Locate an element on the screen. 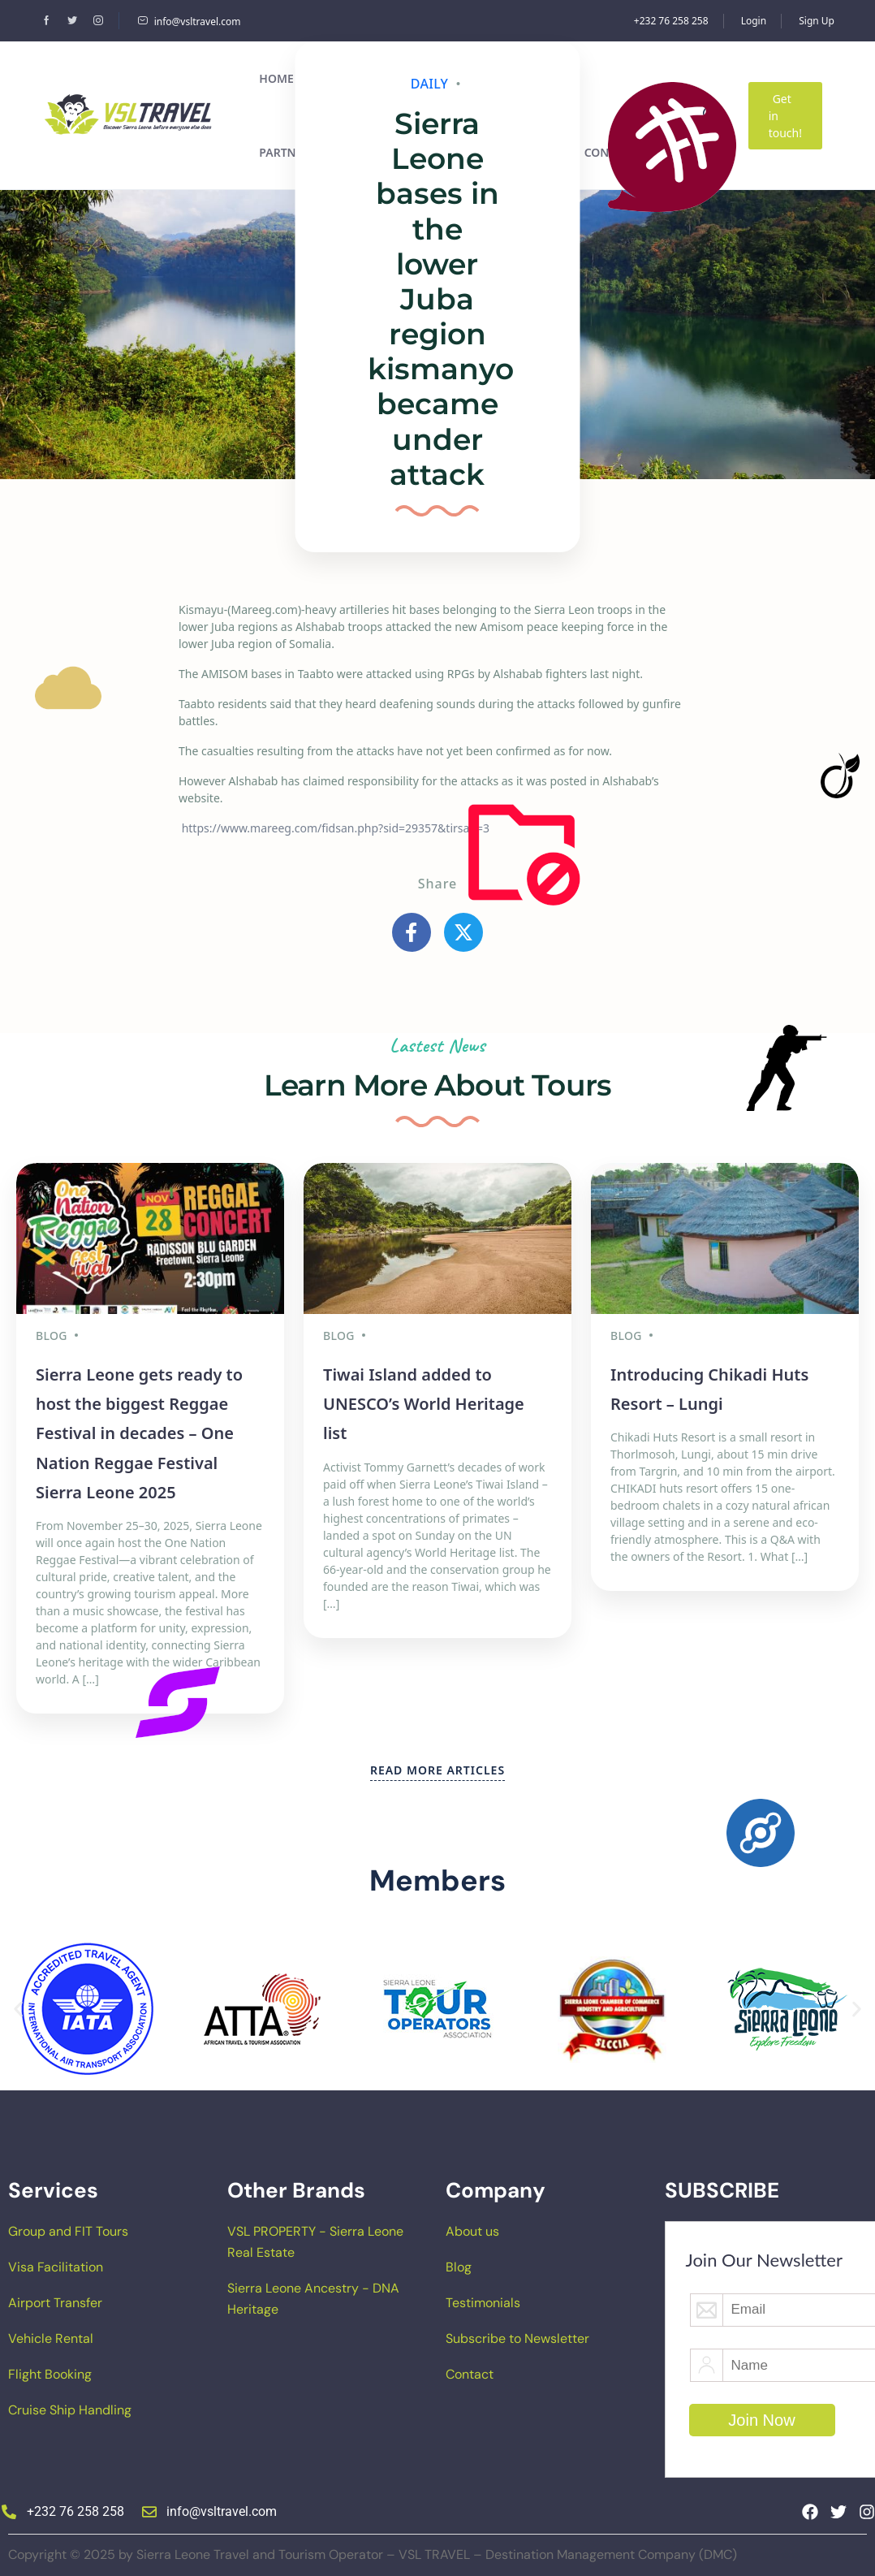  link to viadeo professional network profile is located at coordinates (840, 776).